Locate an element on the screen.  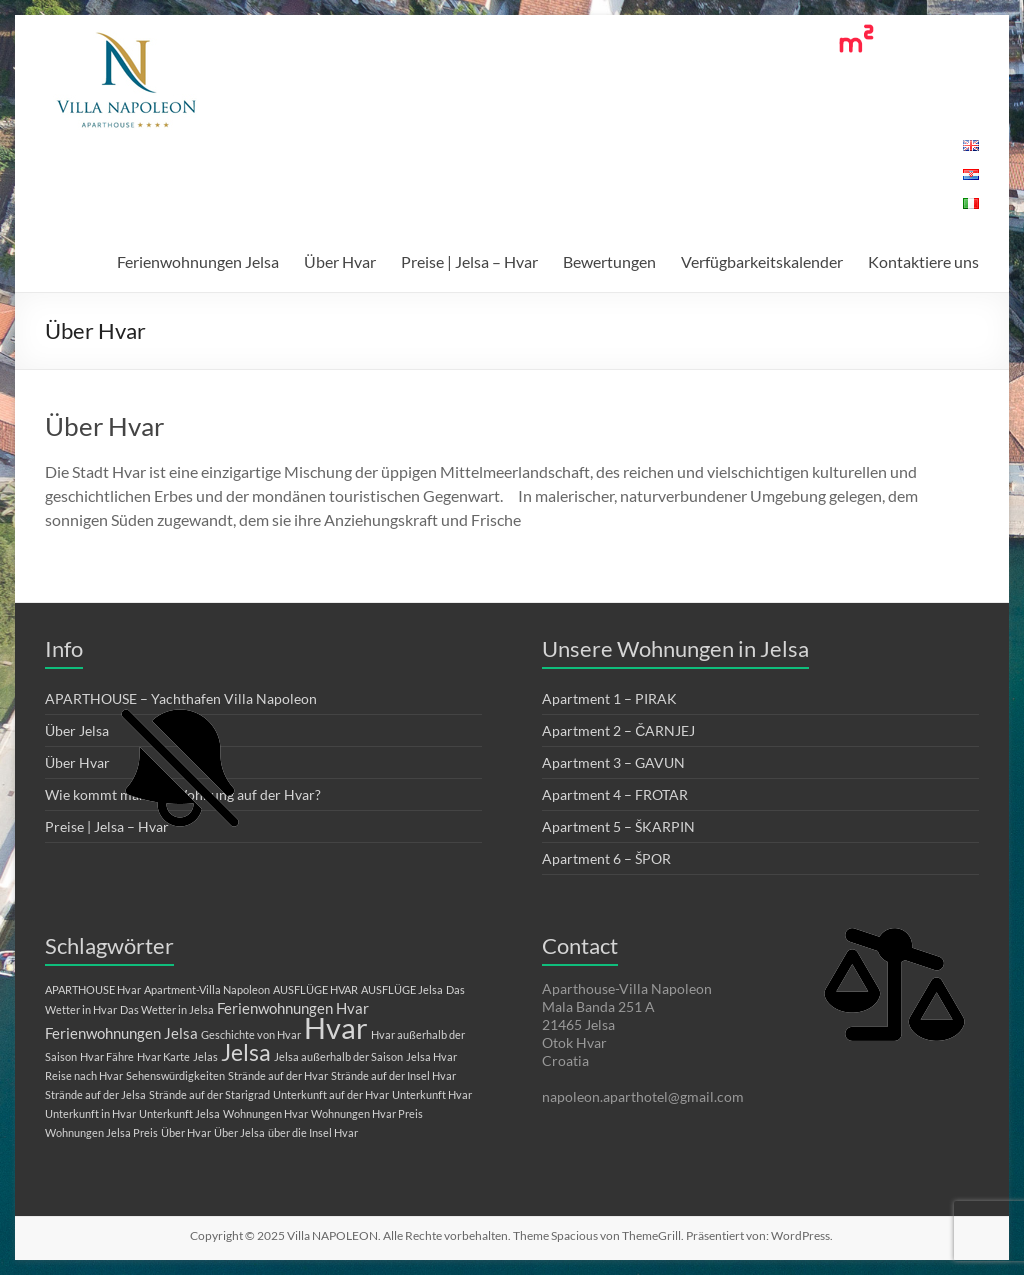
indicates an unequal comparison or imbalance is located at coordinates (894, 984).